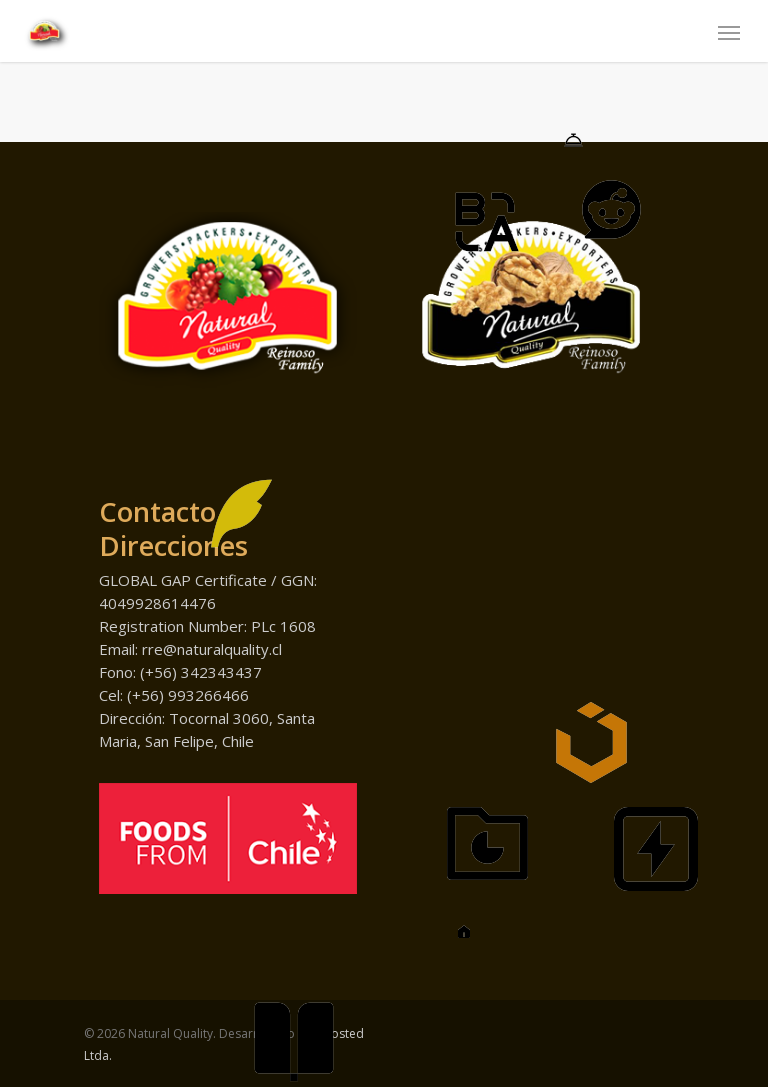  I want to click on switch between languages or translation mode, so click(485, 222).